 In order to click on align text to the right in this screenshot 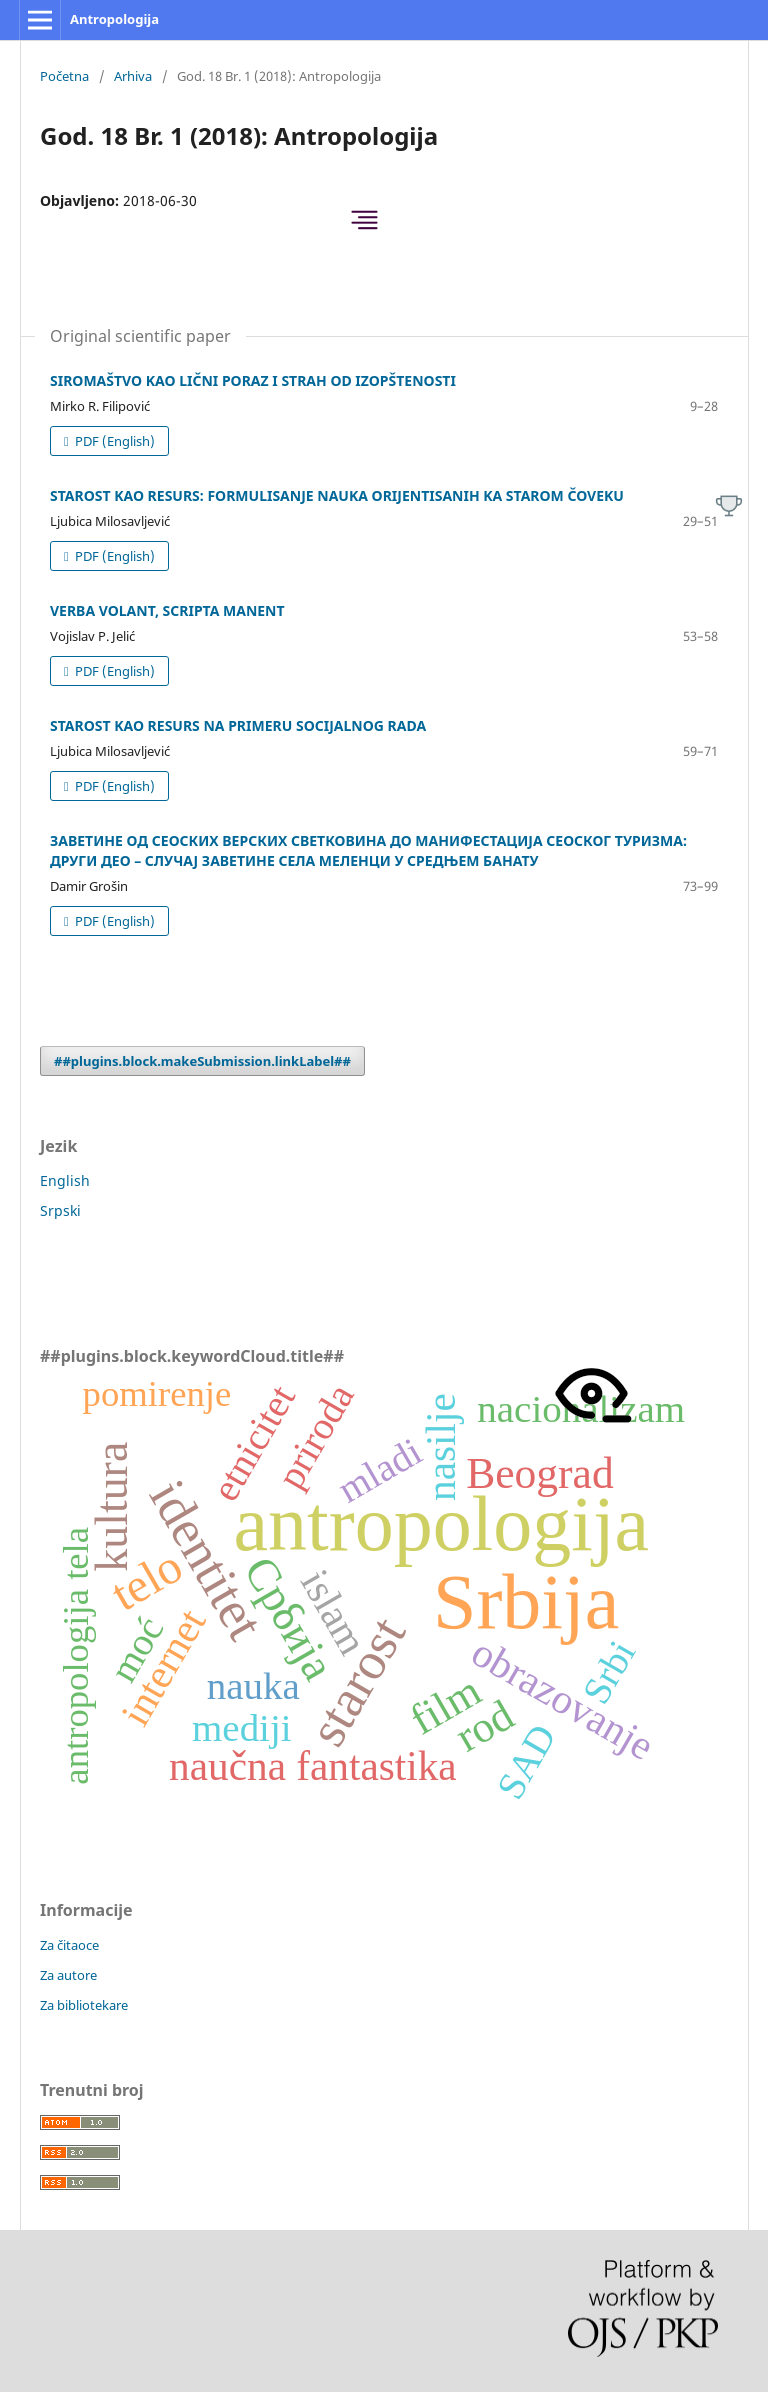, I will do `click(364, 220)`.